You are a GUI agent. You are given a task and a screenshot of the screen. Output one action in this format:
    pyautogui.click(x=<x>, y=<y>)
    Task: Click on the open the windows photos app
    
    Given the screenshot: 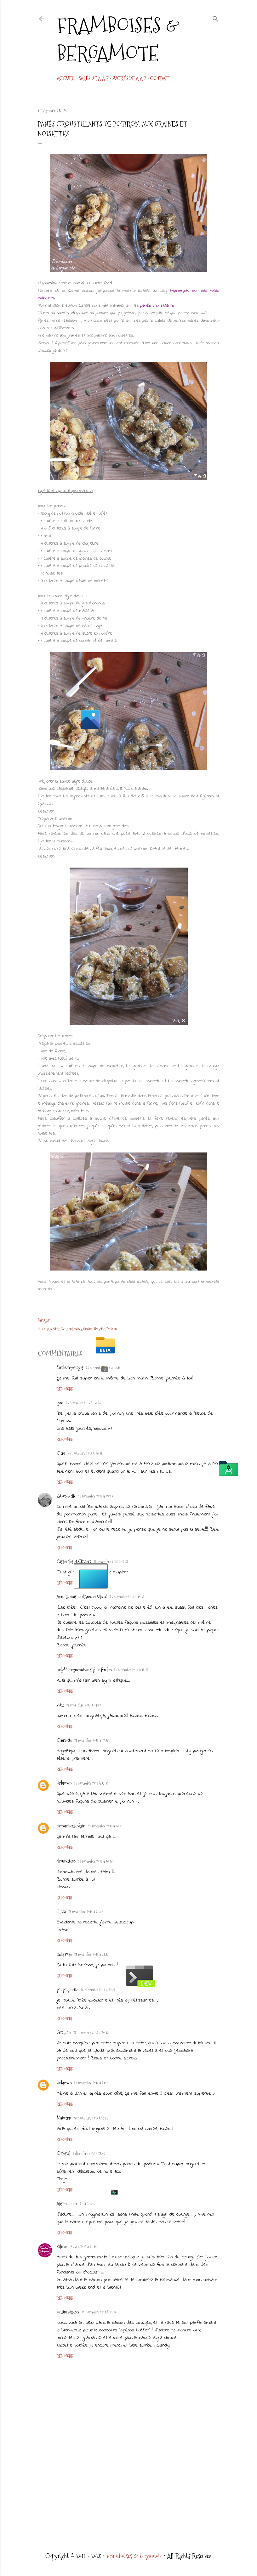 What is the action you would take?
    pyautogui.click(x=90, y=720)
    